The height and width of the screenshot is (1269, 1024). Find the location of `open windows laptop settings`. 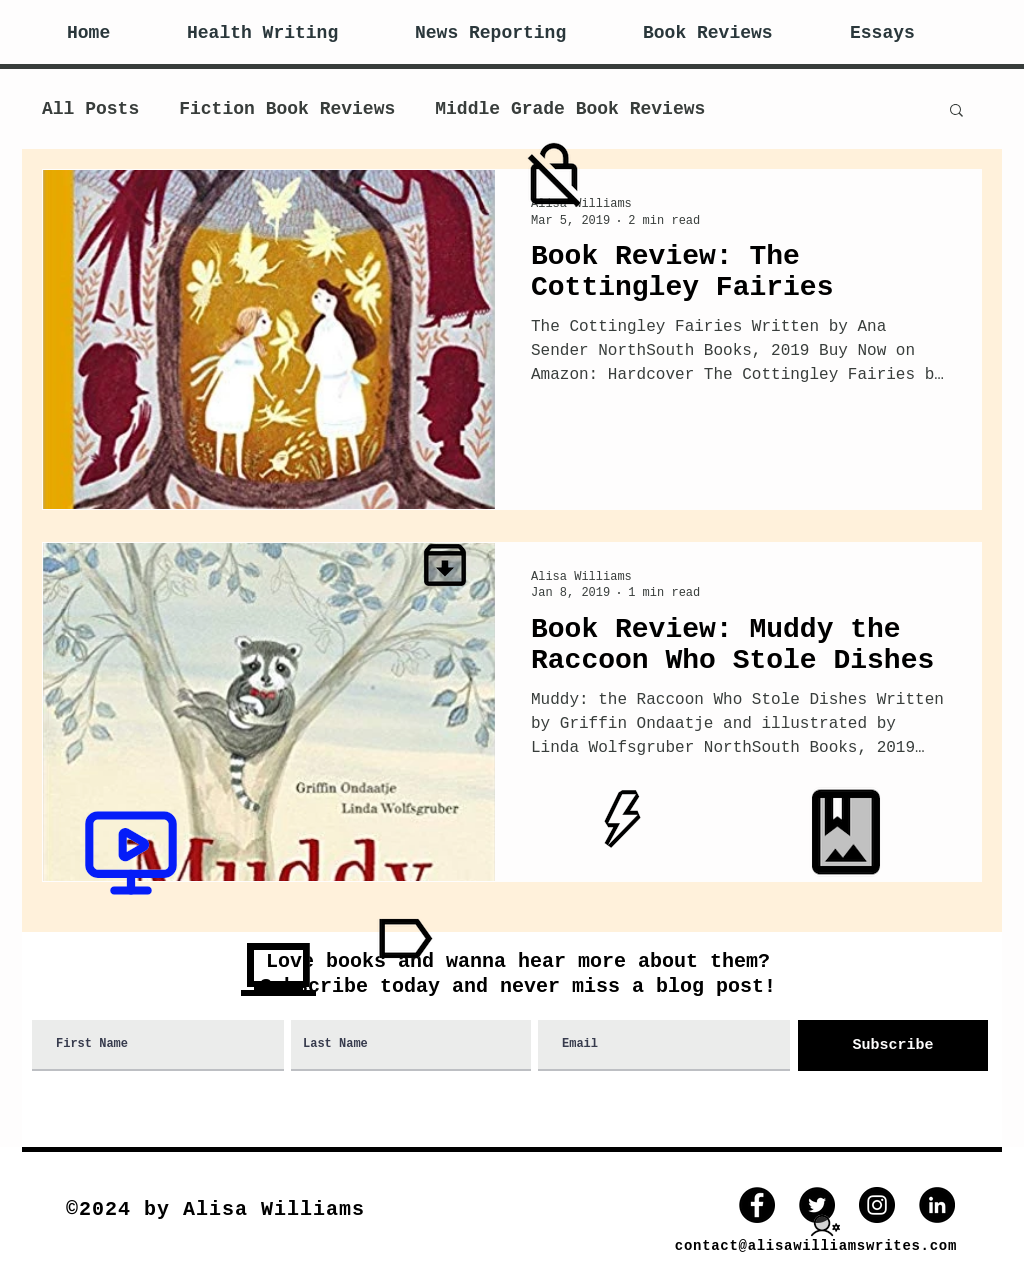

open windows laptop settings is located at coordinates (278, 971).